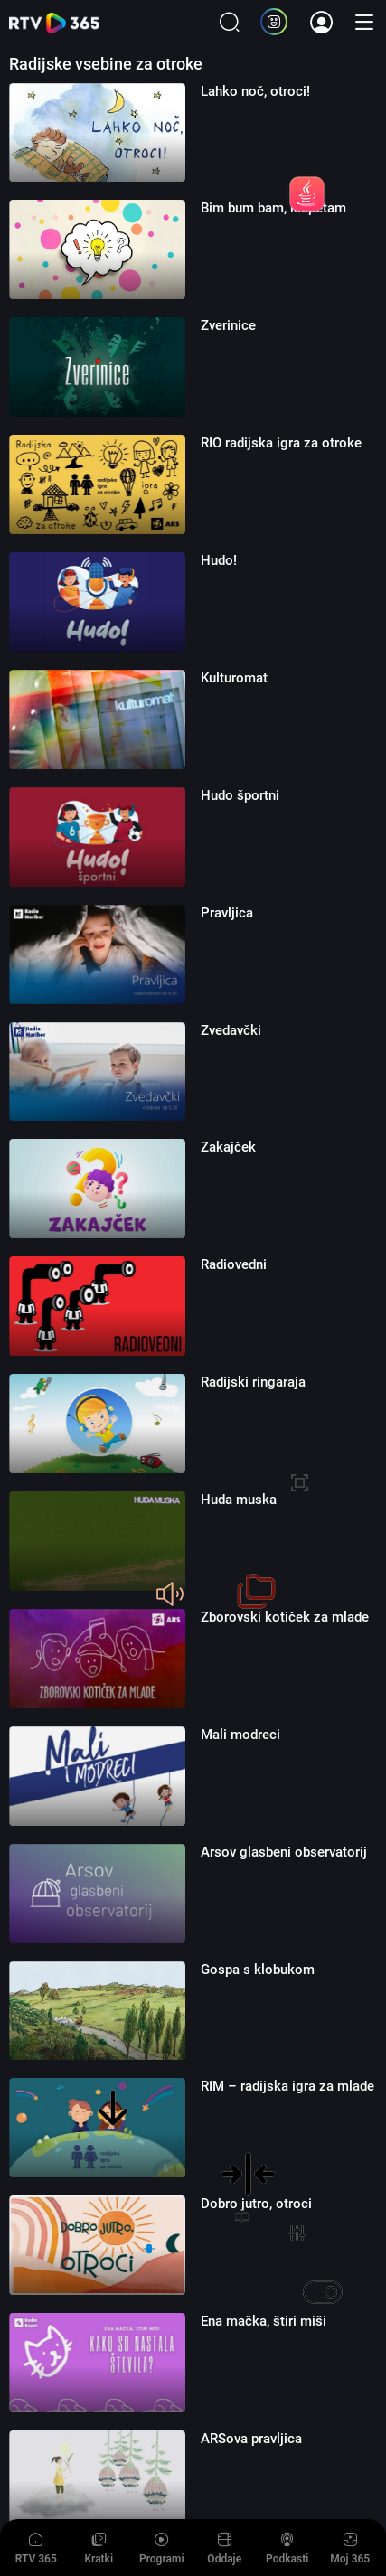 This screenshot has width=386, height=2576. Describe the element at coordinates (149, 2249) in the screenshot. I see `align selected element to vertical center` at that location.